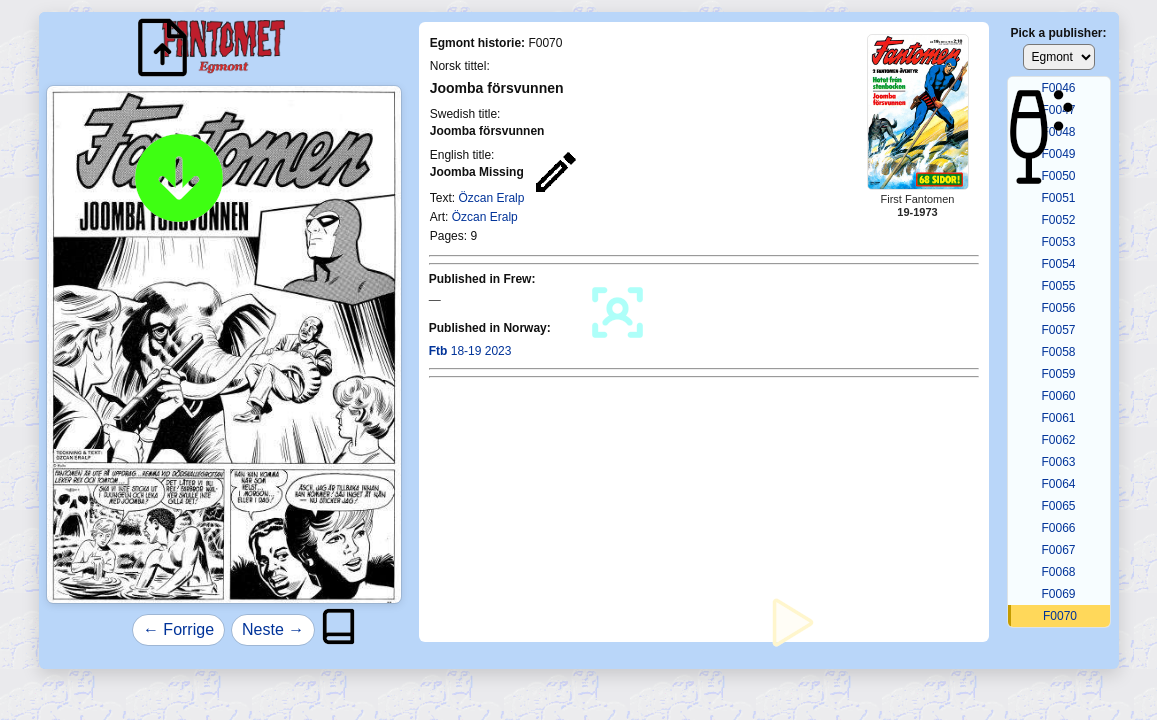 The image size is (1157, 720). Describe the element at coordinates (179, 178) in the screenshot. I see `download a file or content` at that location.